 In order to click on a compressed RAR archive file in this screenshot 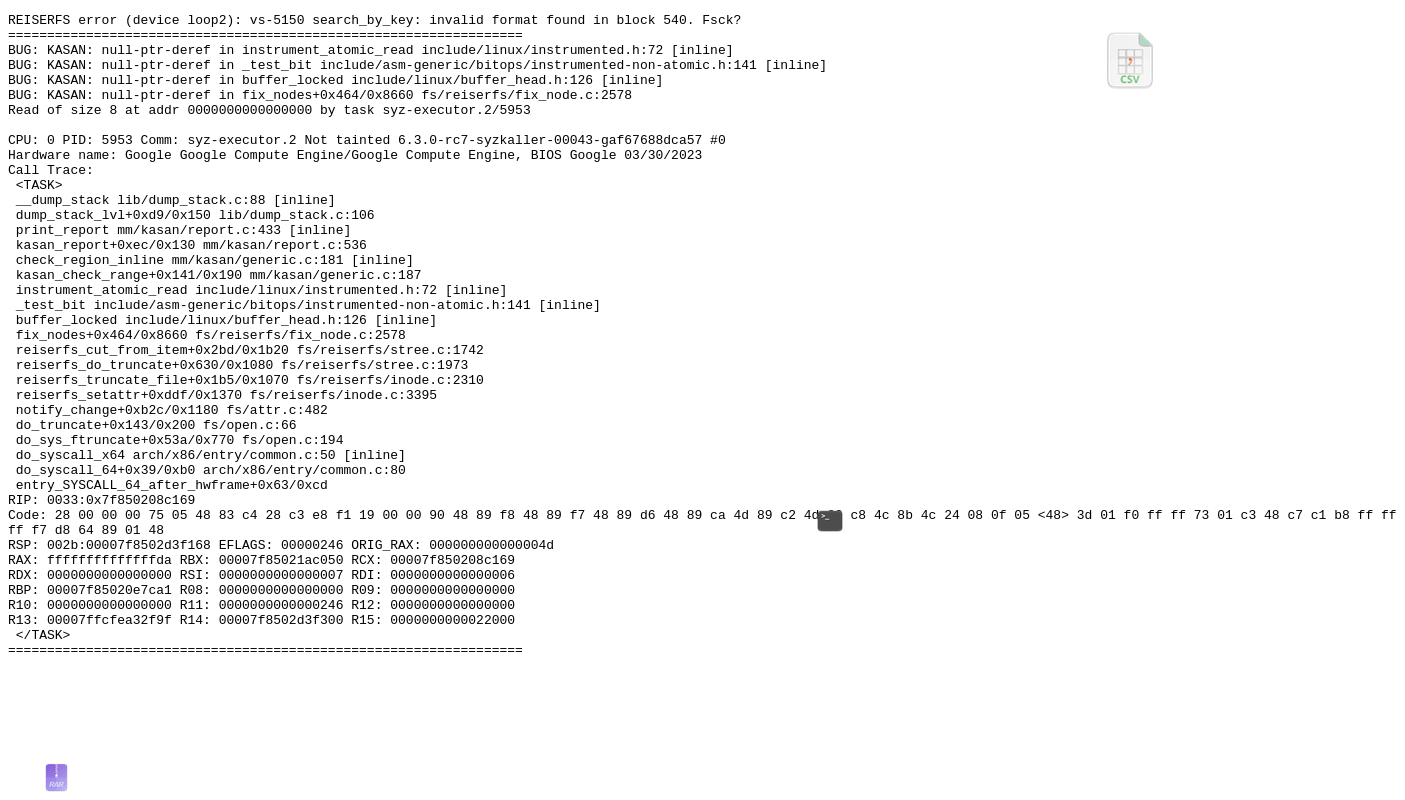, I will do `click(56, 777)`.